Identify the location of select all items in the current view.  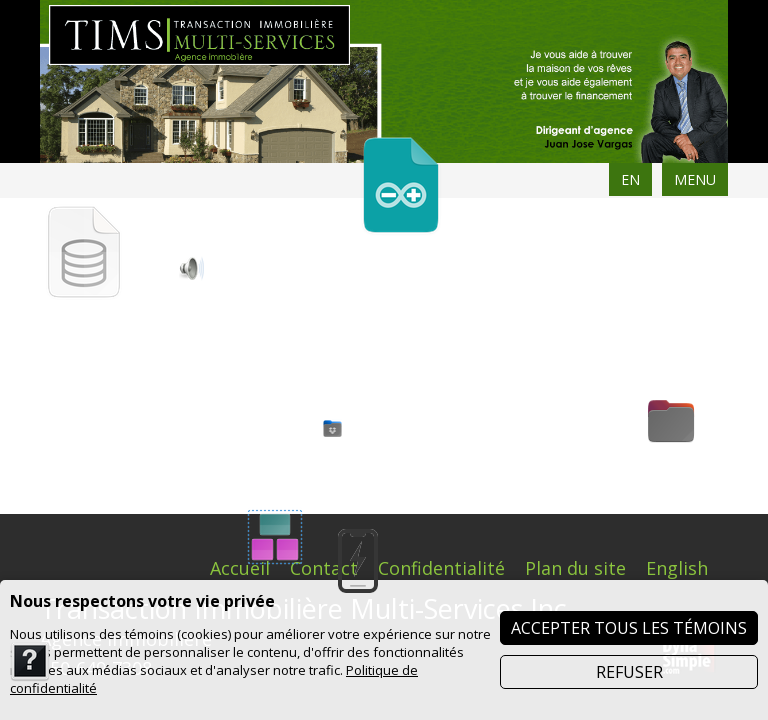
(275, 537).